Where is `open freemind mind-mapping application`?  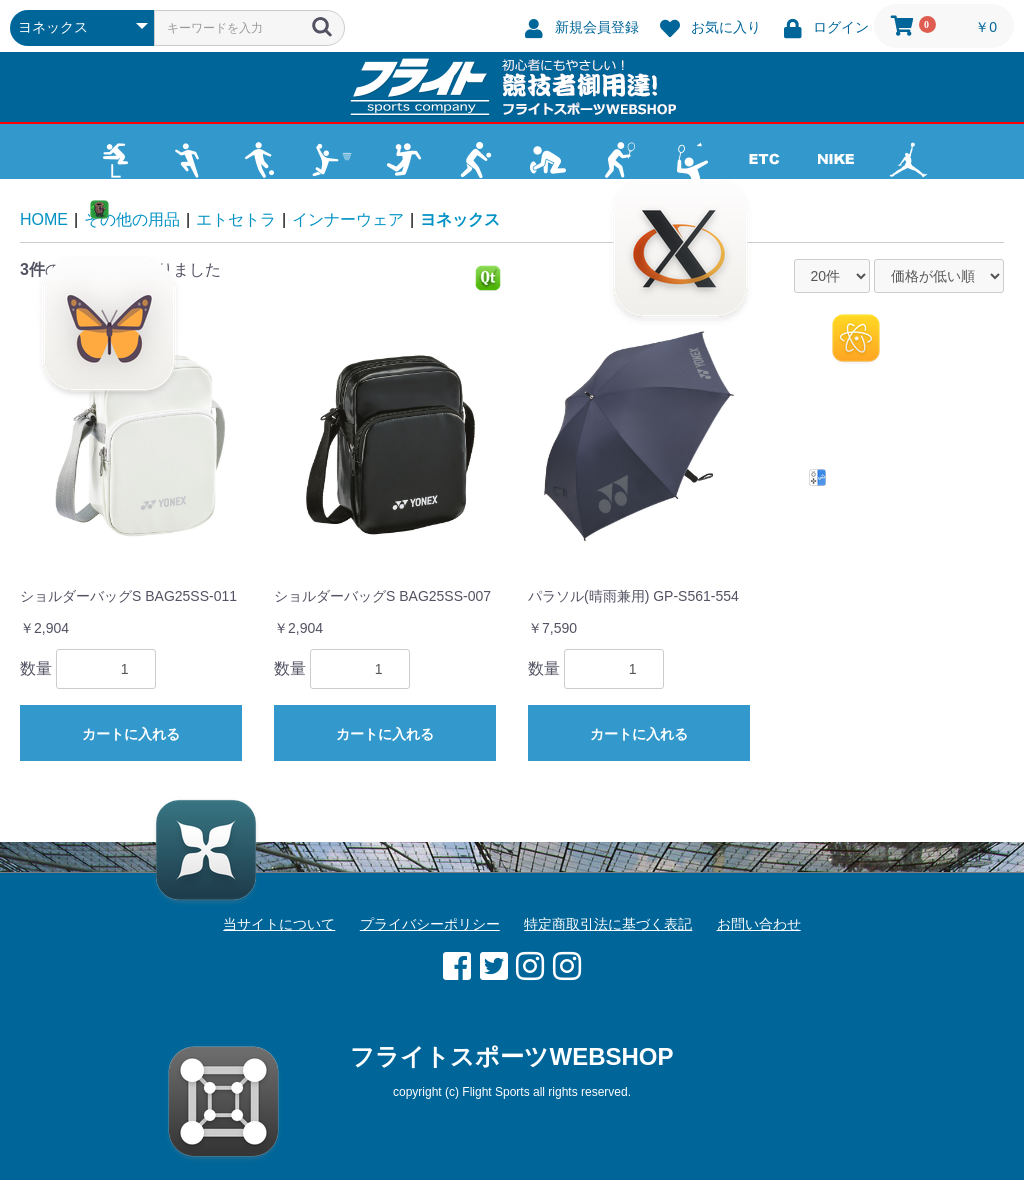
open freemind mind-mapping application is located at coordinates (109, 325).